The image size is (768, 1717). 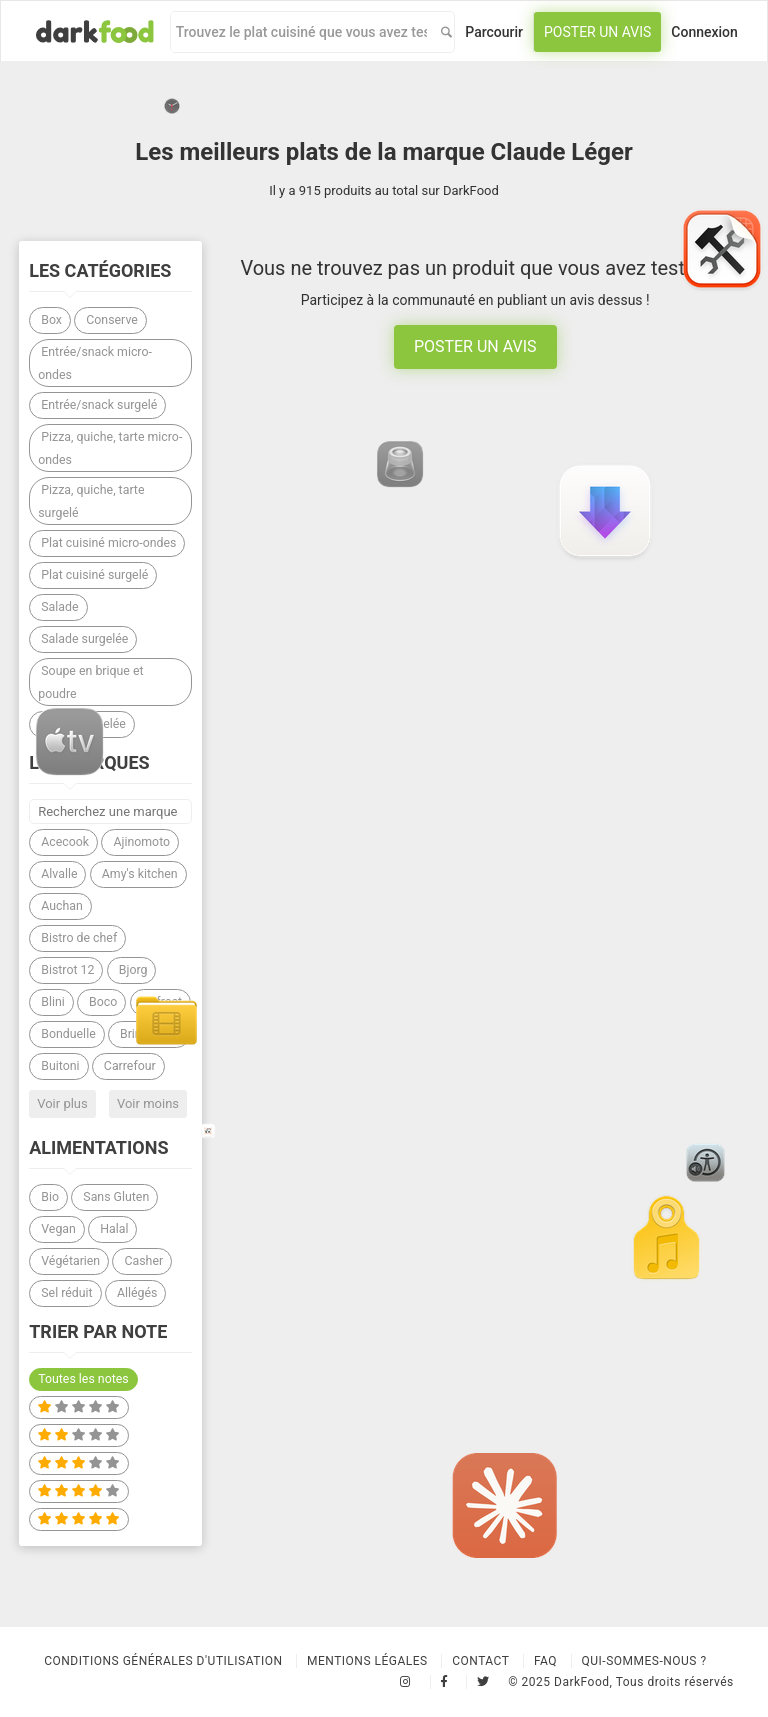 What do you see at coordinates (722, 249) in the screenshot?
I see `open pdf mix tool app` at bounding box center [722, 249].